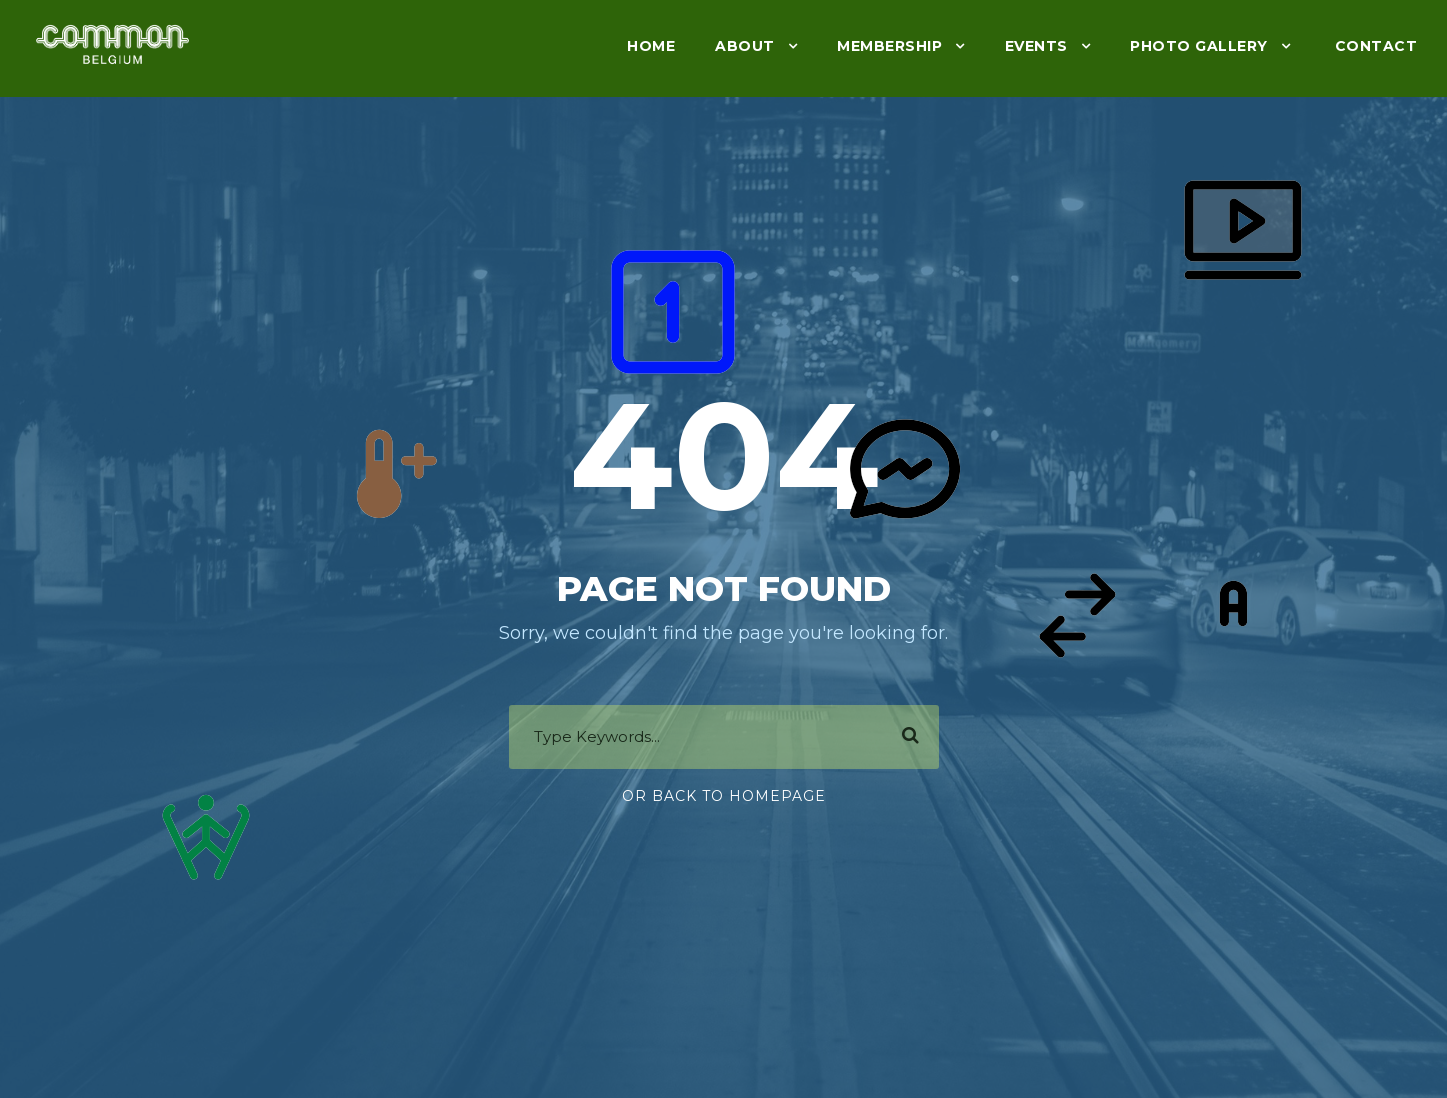 This screenshot has height=1098, width=1447. I want to click on play or watch a video, so click(1243, 230).